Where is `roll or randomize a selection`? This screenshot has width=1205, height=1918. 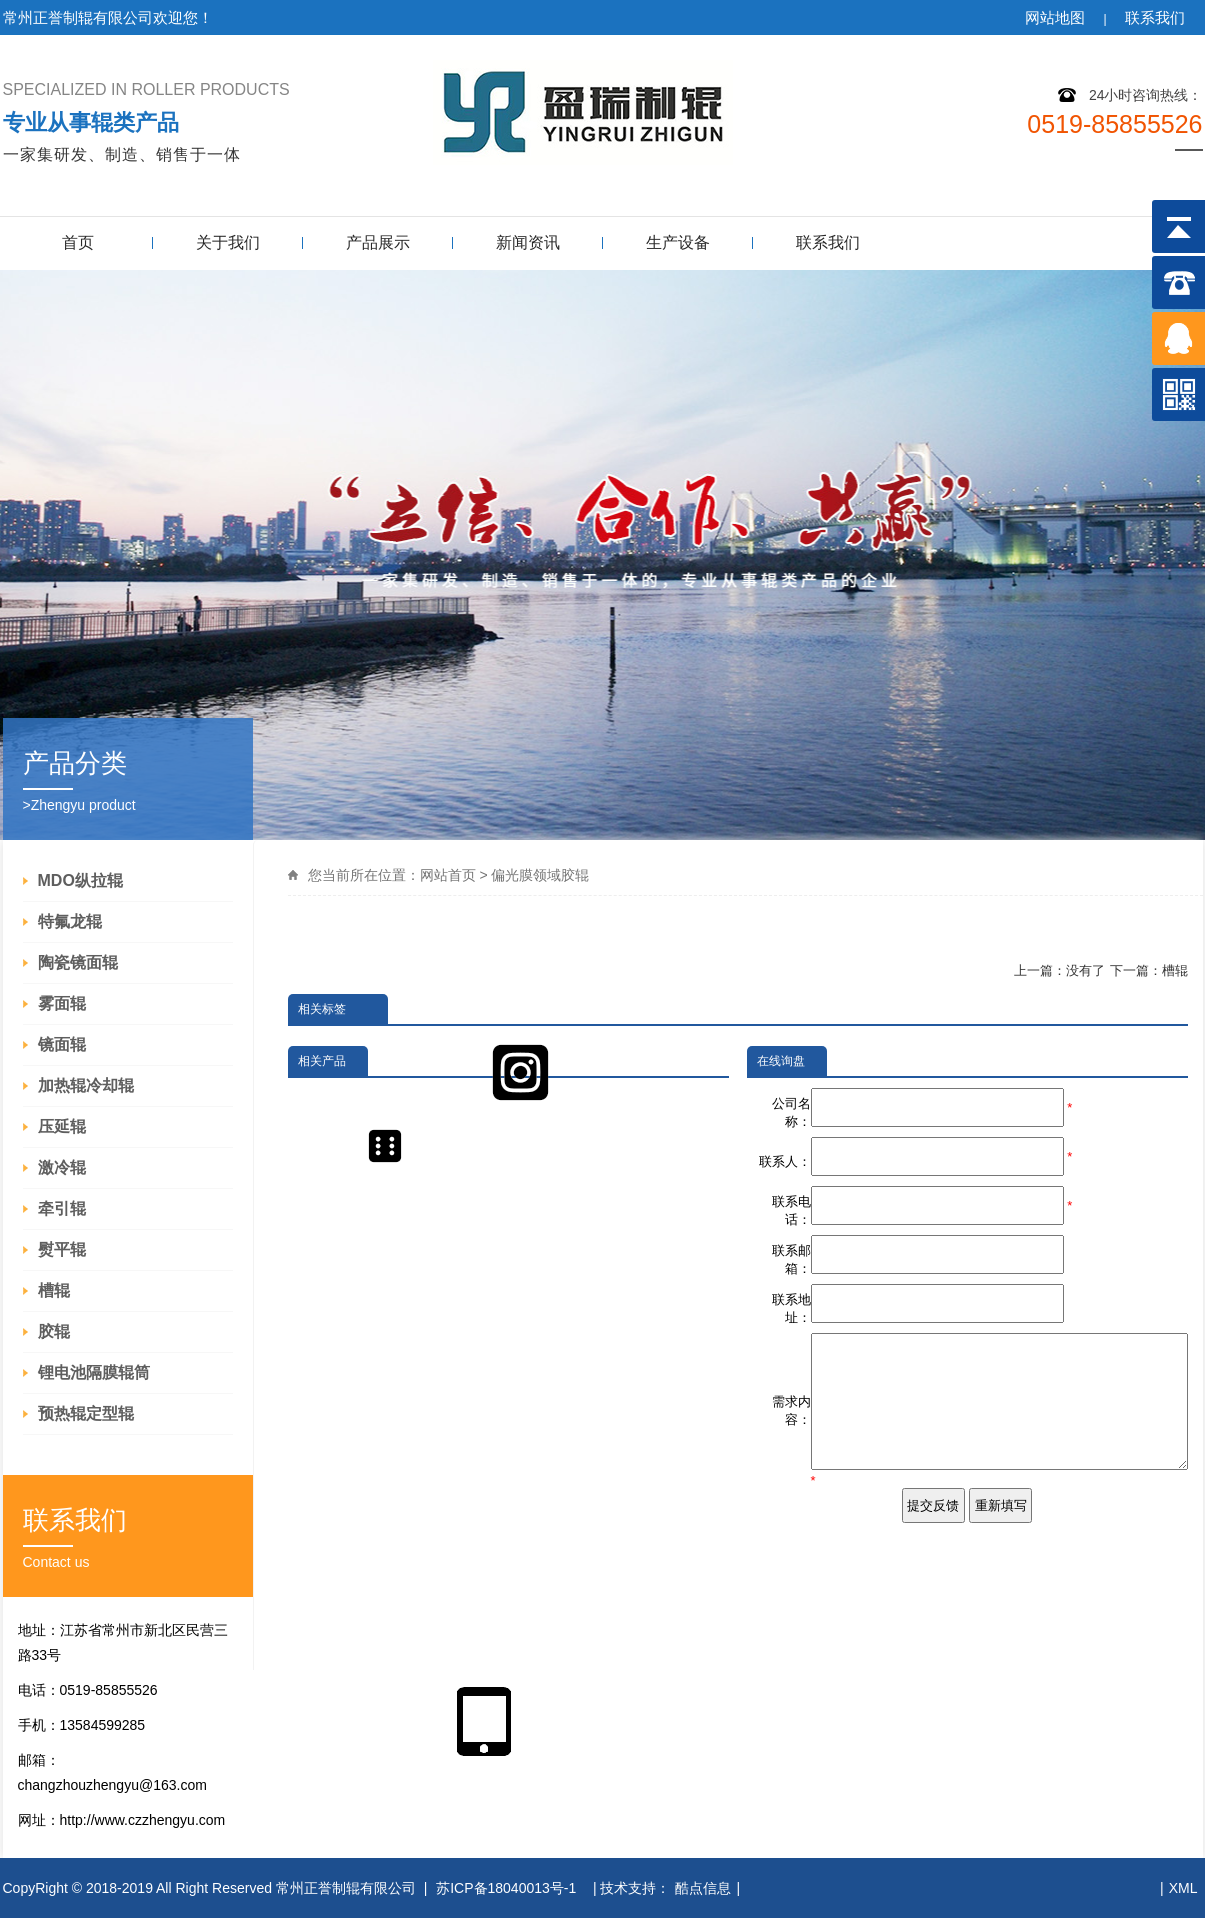
roll or randomize a selection is located at coordinates (385, 1146).